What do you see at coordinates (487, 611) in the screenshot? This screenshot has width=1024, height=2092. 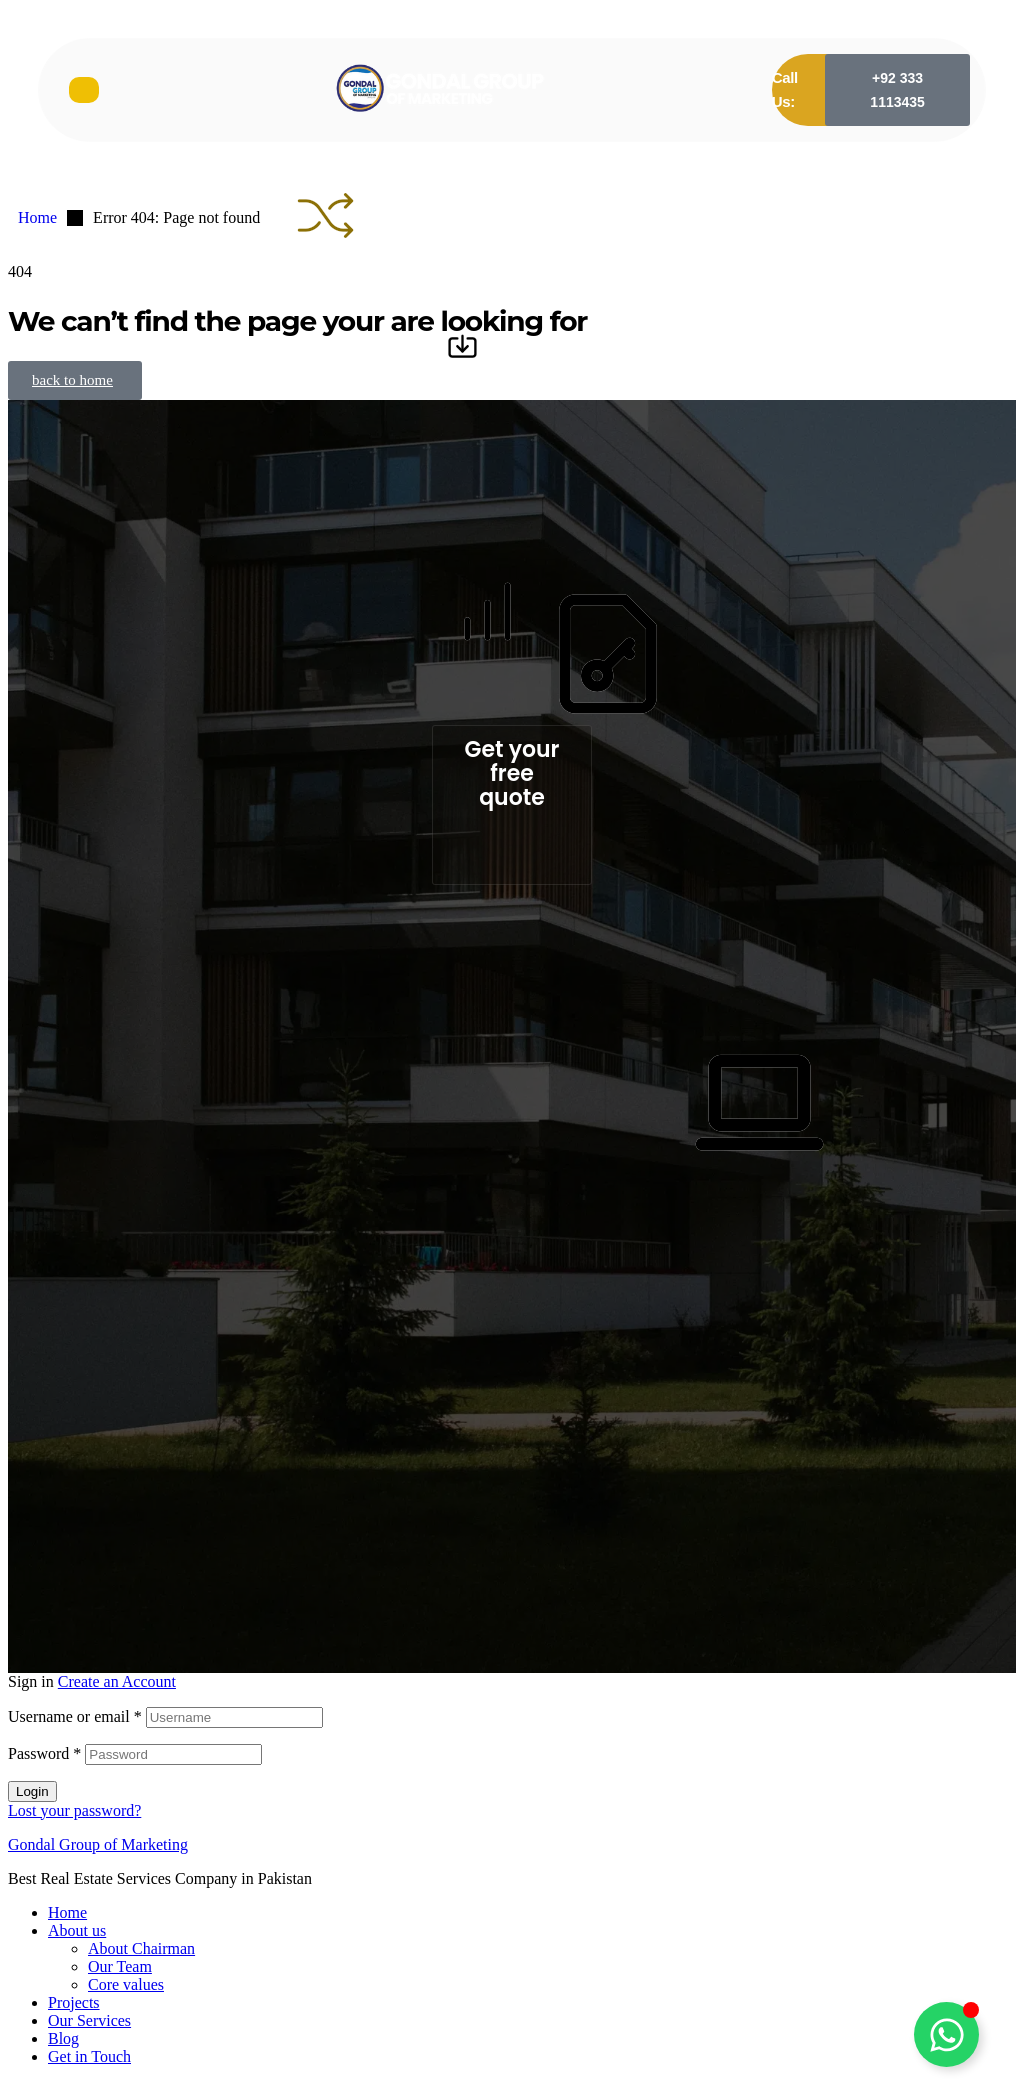 I see `view growth or progress statistics` at bounding box center [487, 611].